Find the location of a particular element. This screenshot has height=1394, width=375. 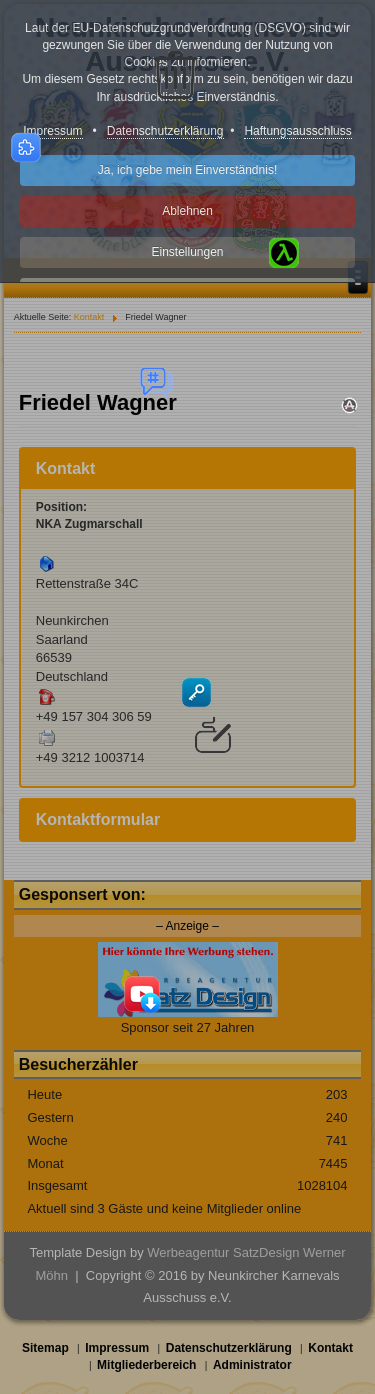

open the software update manager is located at coordinates (349, 405).